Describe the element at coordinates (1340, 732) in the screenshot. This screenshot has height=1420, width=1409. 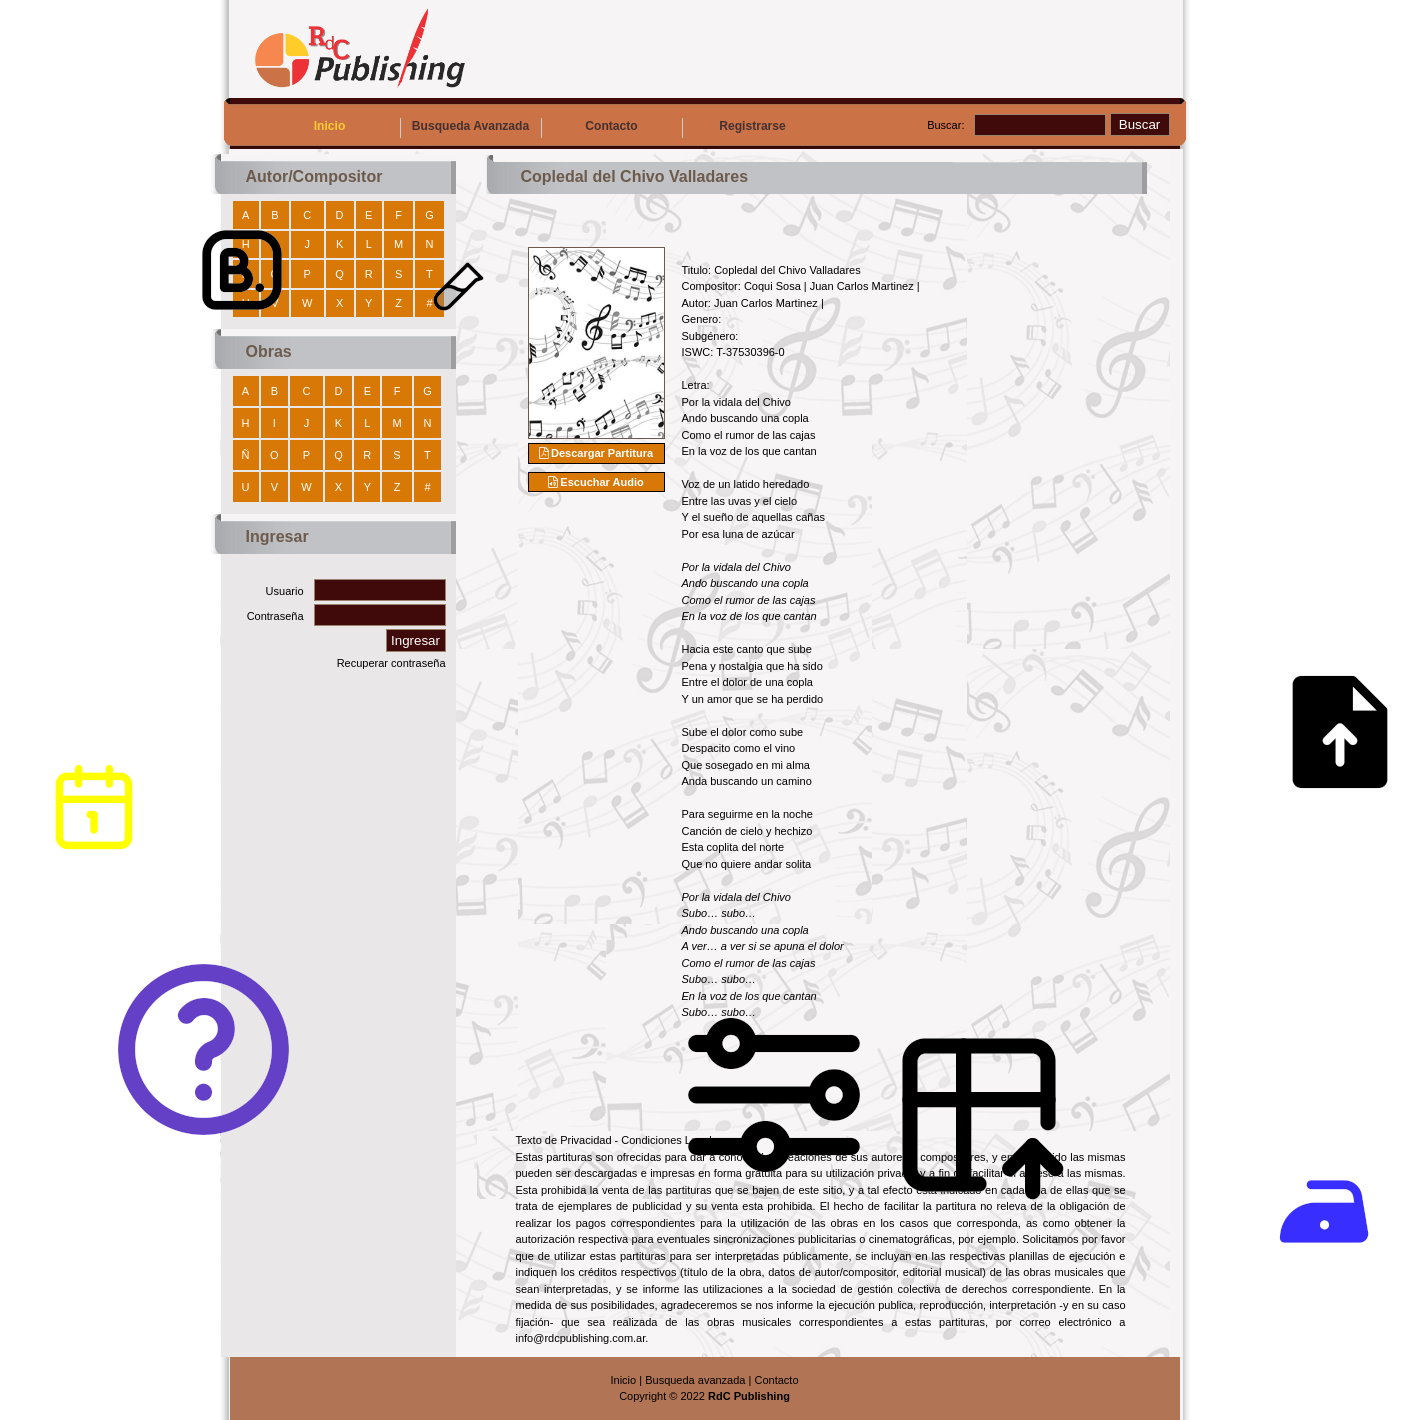
I see `upload a file` at that location.